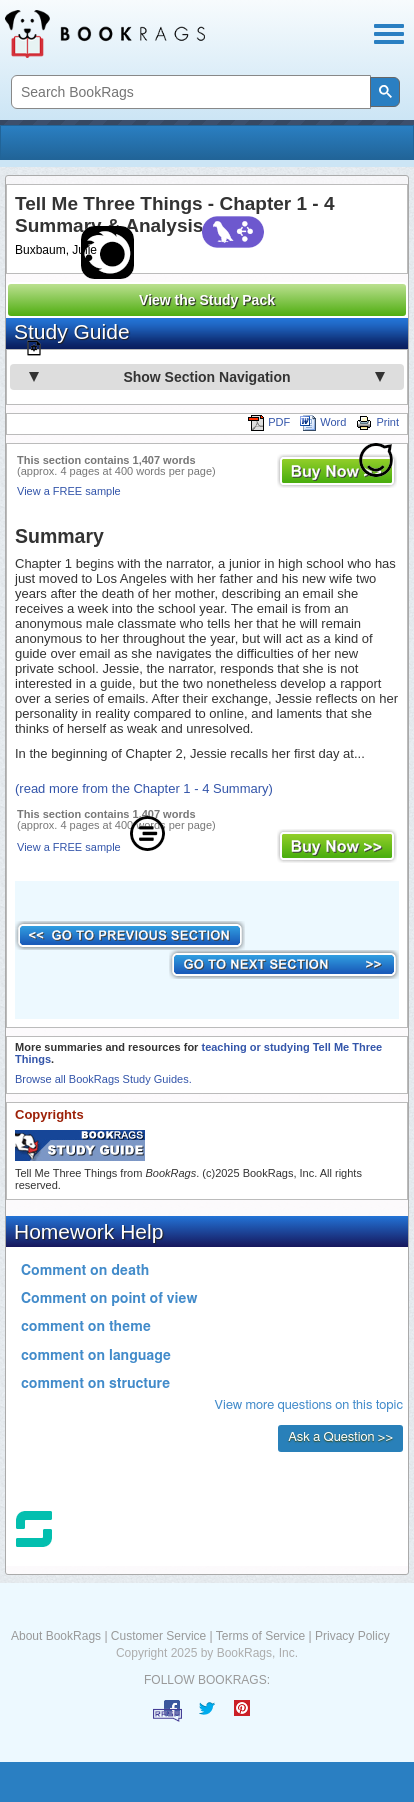  What do you see at coordinates (167, 1715) in the screenshot?
I see `rasa company logo` at bounding box center [167, 1715].